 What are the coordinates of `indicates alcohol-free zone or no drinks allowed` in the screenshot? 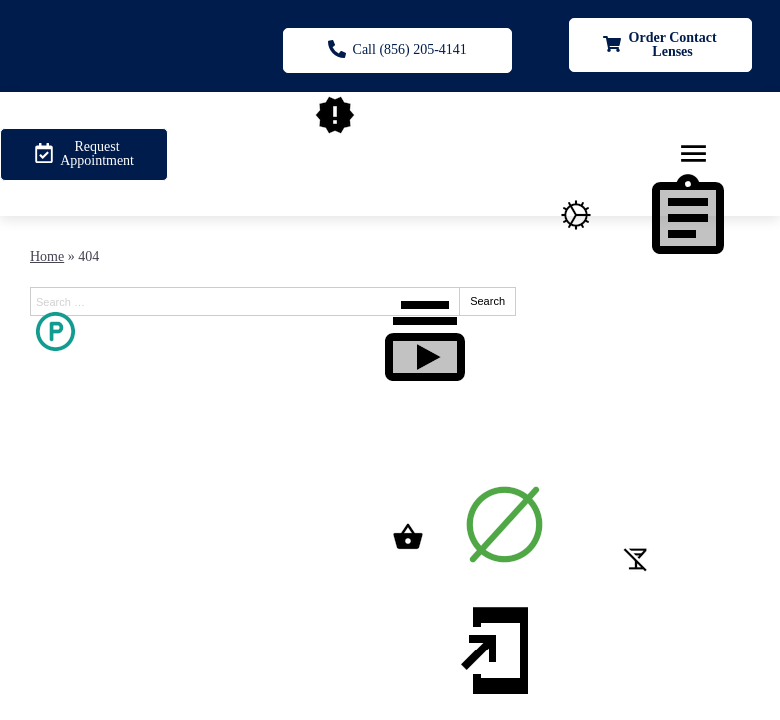 It's located at (636, 559).